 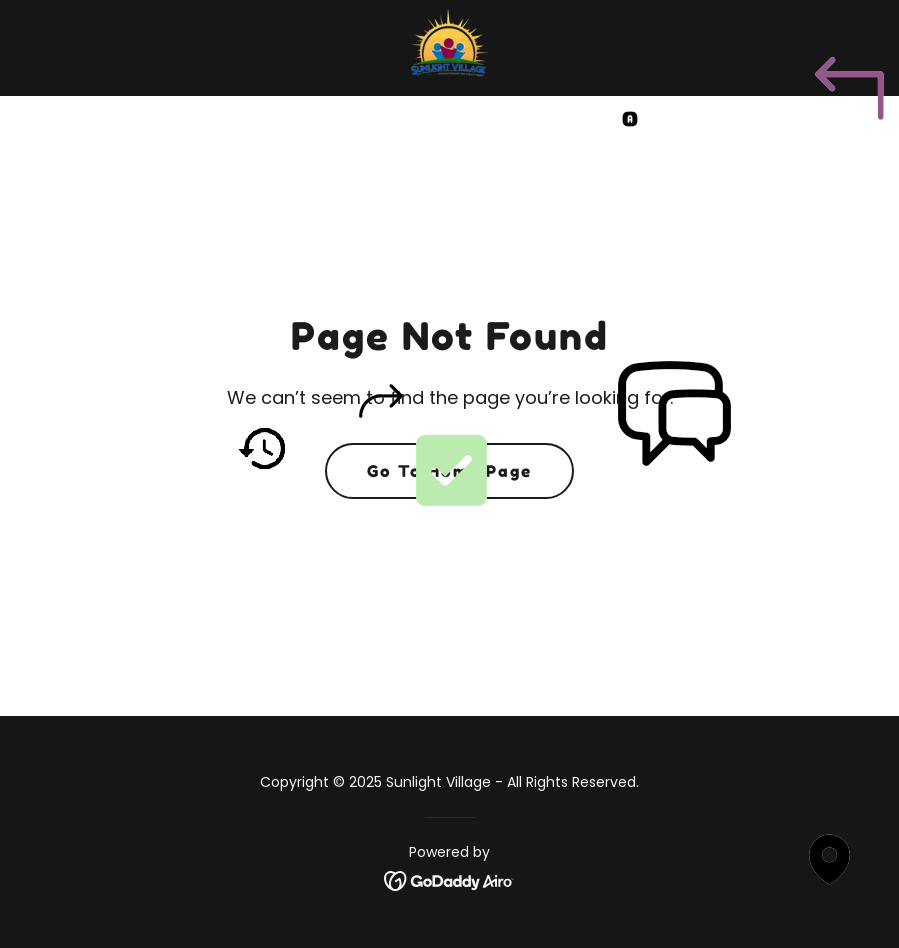 What do you see at coordinates (849, 88) in the screenshot?
I see `go back to the previous screen` at bounding box center [849, 88].